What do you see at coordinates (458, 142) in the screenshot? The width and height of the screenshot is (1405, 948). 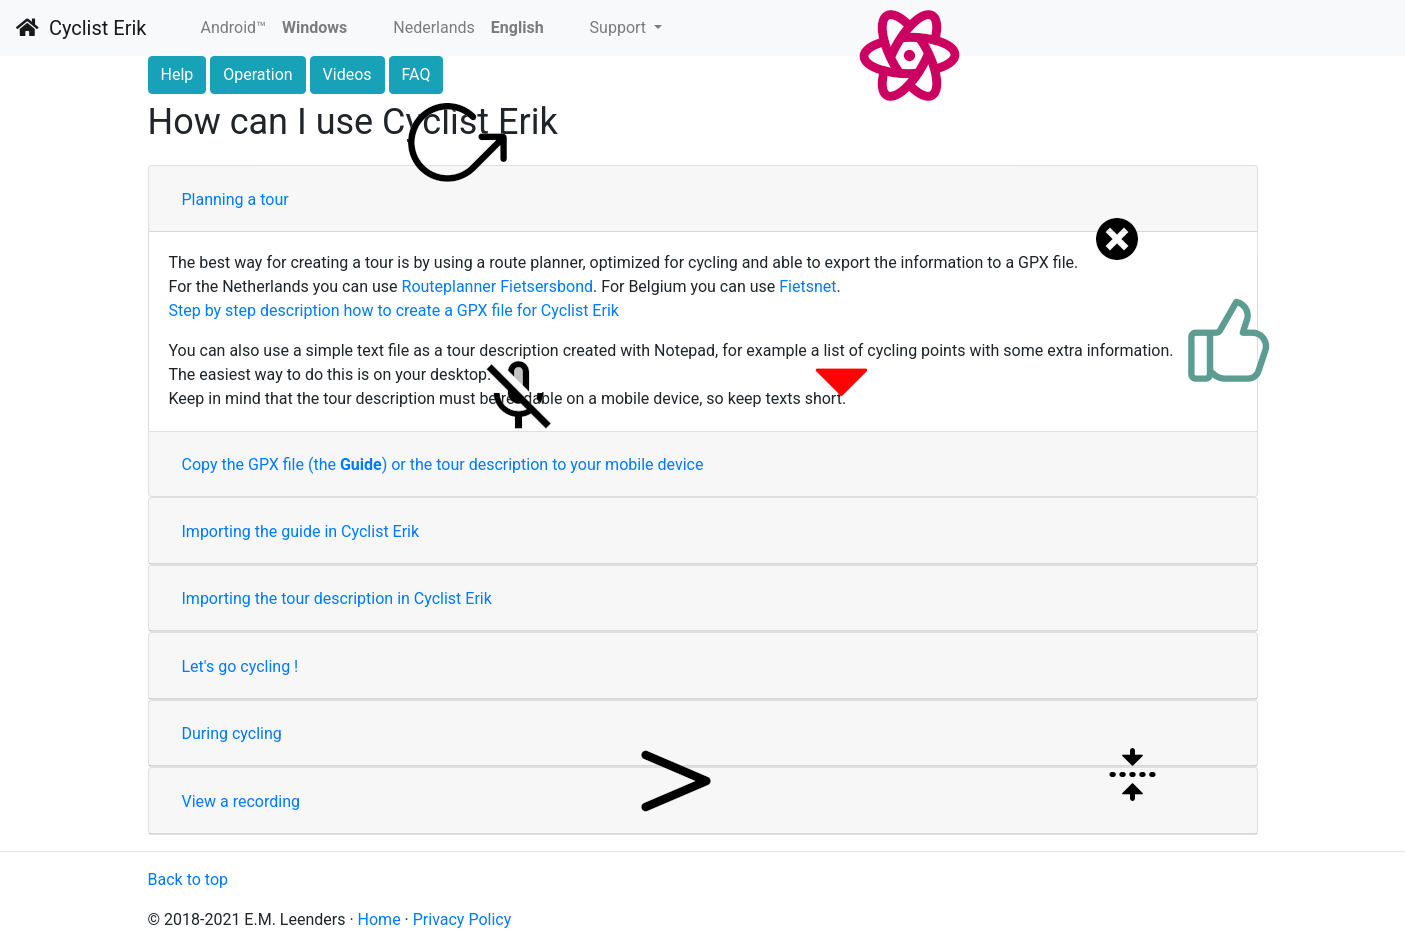 I see `refresh or reload content` at bounding box center [458, 142].